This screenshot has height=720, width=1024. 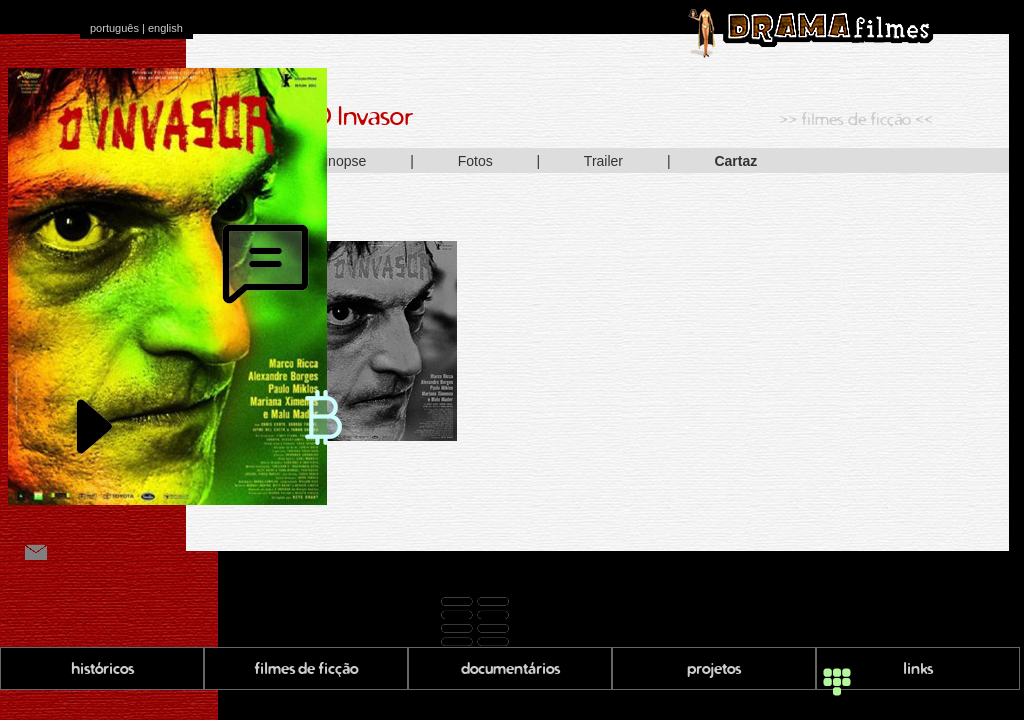 What do you see at coordinates (475, 623) in the screenshot?
I see `switch to multi-column text layout` at bounding box center [475, 623].